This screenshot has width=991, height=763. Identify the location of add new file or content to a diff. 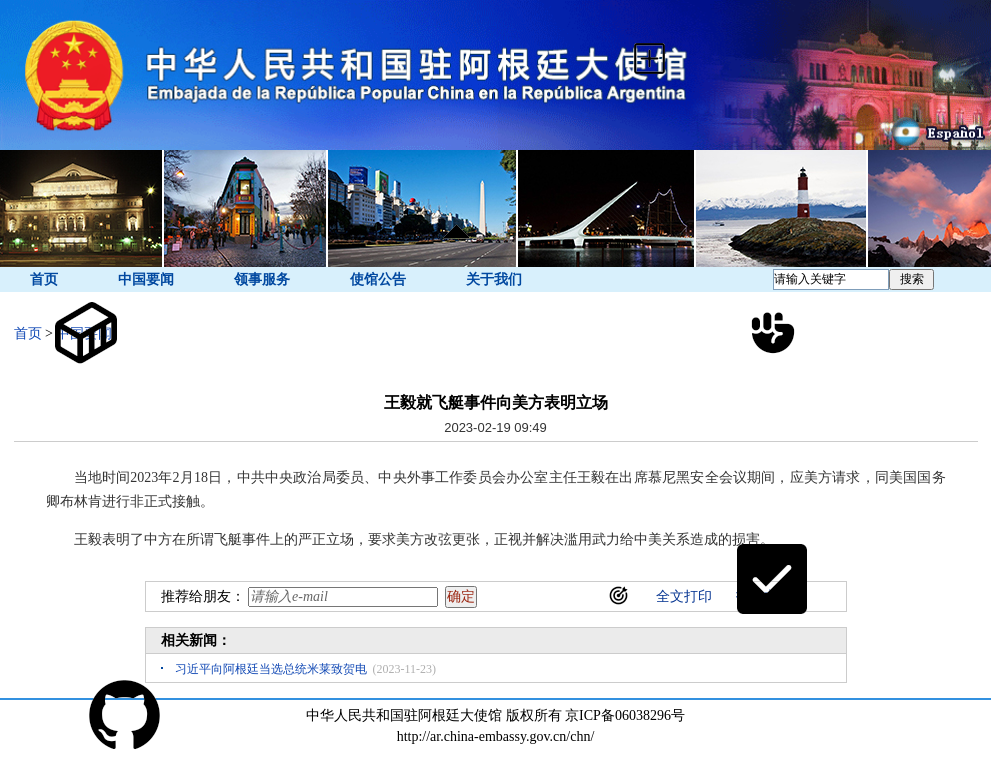
(649, 58).